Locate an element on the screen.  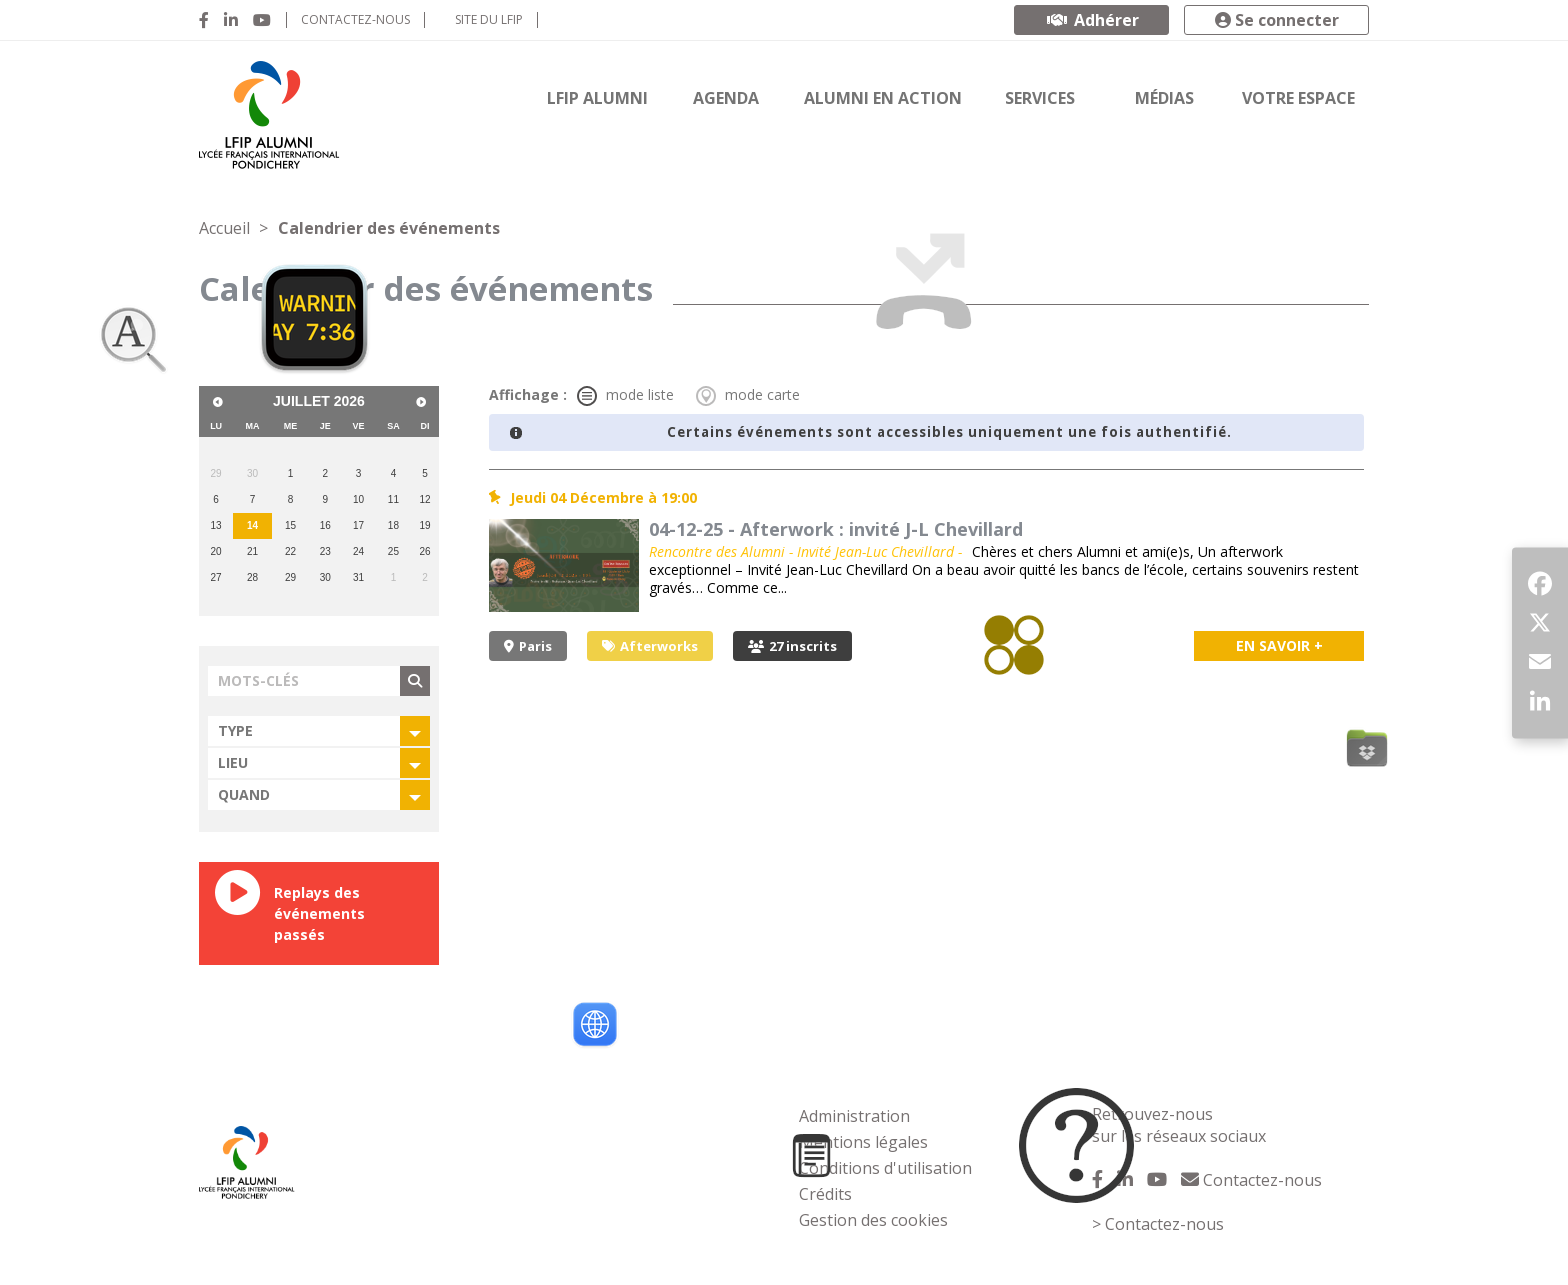
launch the reversi board game app is located at coordinates (1014, 645).